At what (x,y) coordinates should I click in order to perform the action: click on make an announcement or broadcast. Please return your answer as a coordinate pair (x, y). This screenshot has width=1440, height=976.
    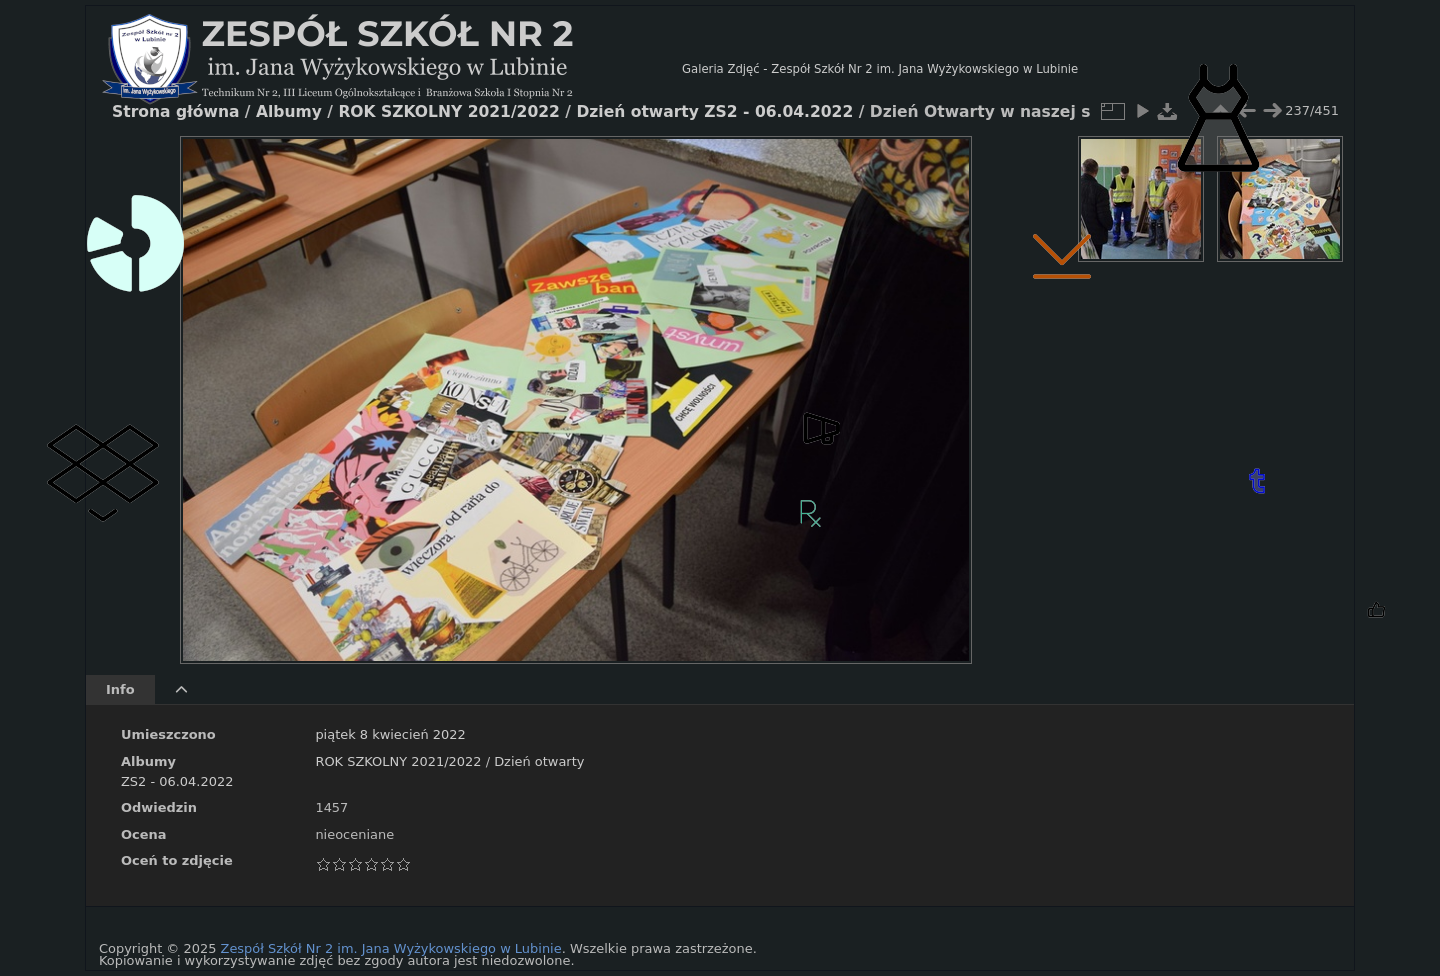
    Looking at the image, I should click on (820, 429).